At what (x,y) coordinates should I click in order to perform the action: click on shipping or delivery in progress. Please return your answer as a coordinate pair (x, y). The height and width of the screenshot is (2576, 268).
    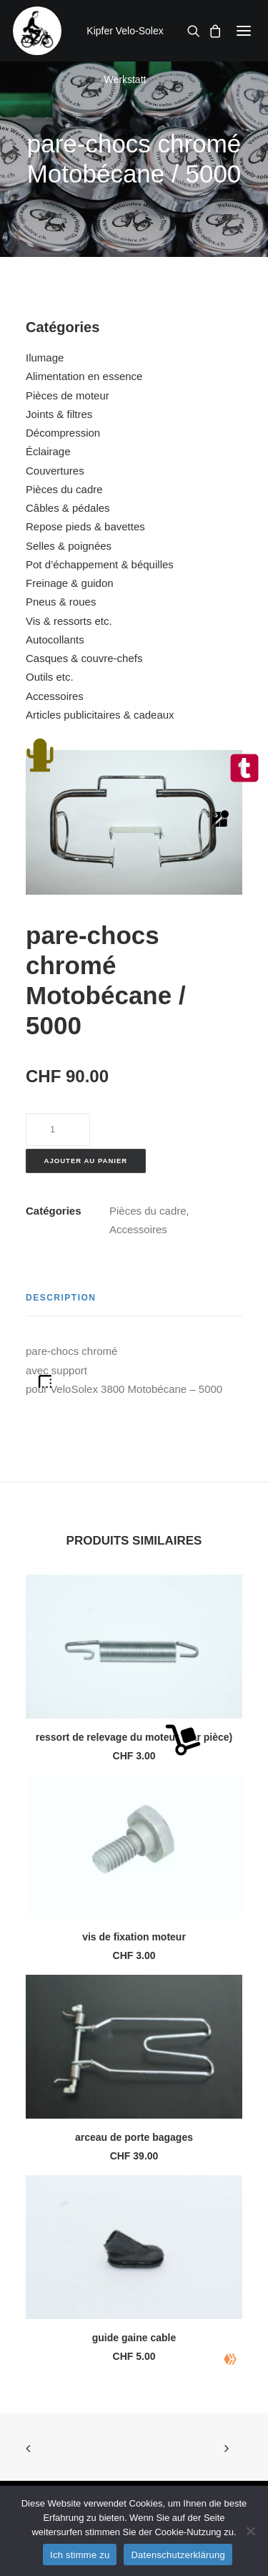
    Looking at the image, I should click on (183, 1740).